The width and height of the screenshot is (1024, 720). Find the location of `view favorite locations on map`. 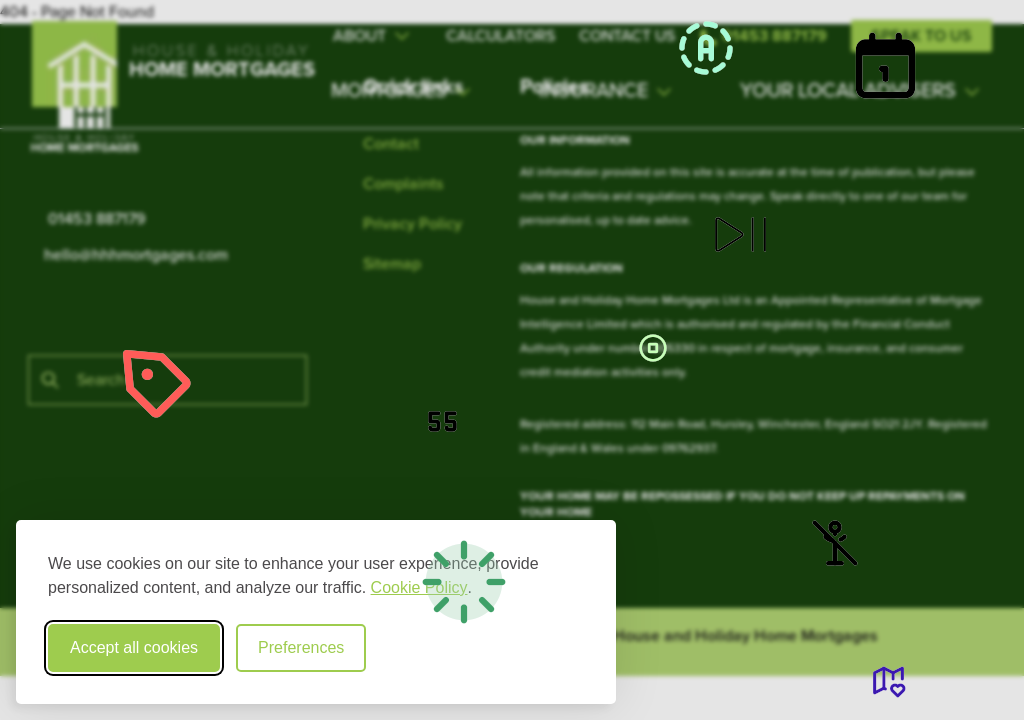

view favorite locations on map is located at coordinates (888, 680).